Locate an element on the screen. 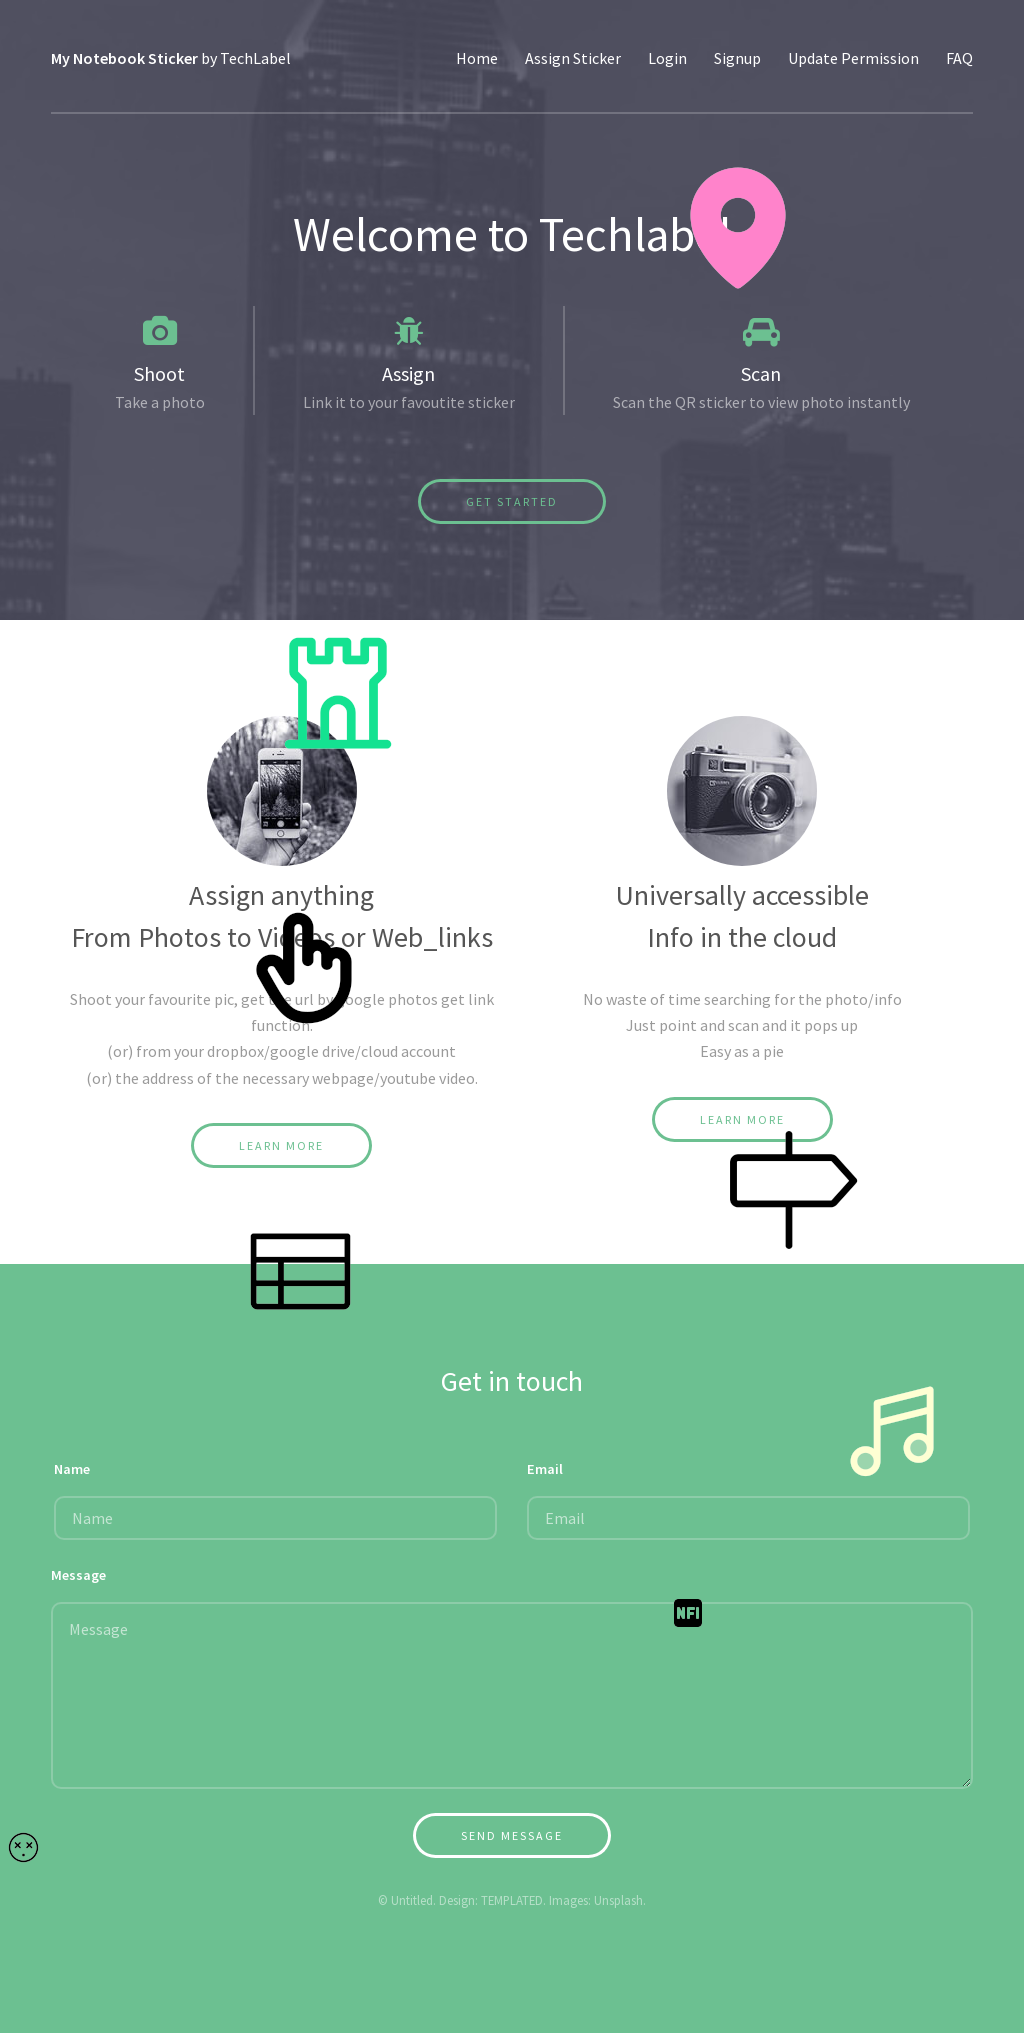 The width and height of the screenshot is (1024, 2033). access castle or fortress-themed content is located at coordinates (338, 691).